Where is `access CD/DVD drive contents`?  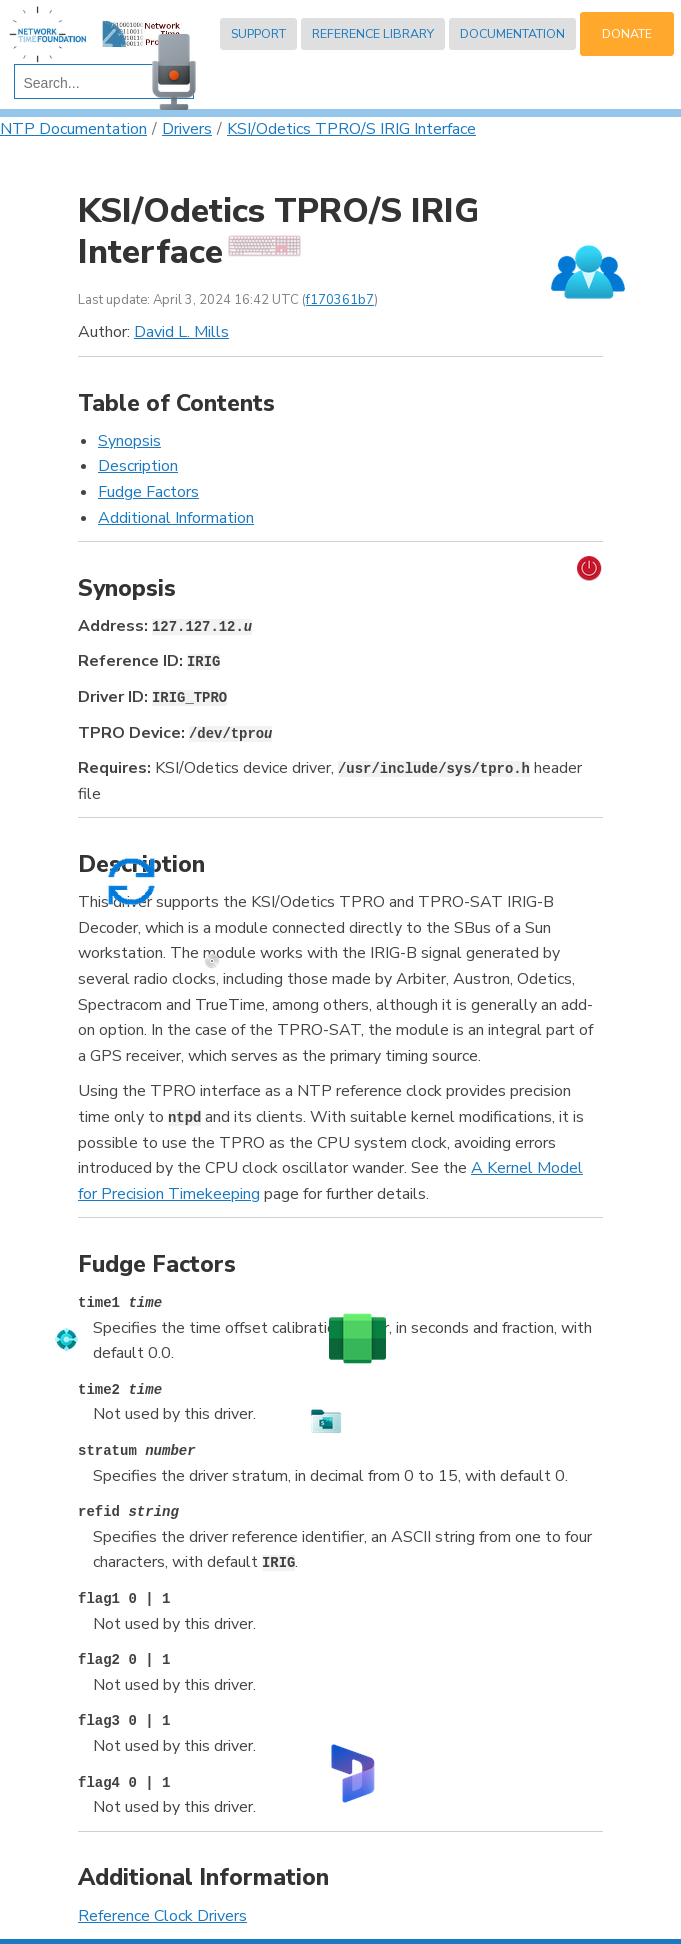 access CD/DVD drive contents is located at coordinates (212, 961).